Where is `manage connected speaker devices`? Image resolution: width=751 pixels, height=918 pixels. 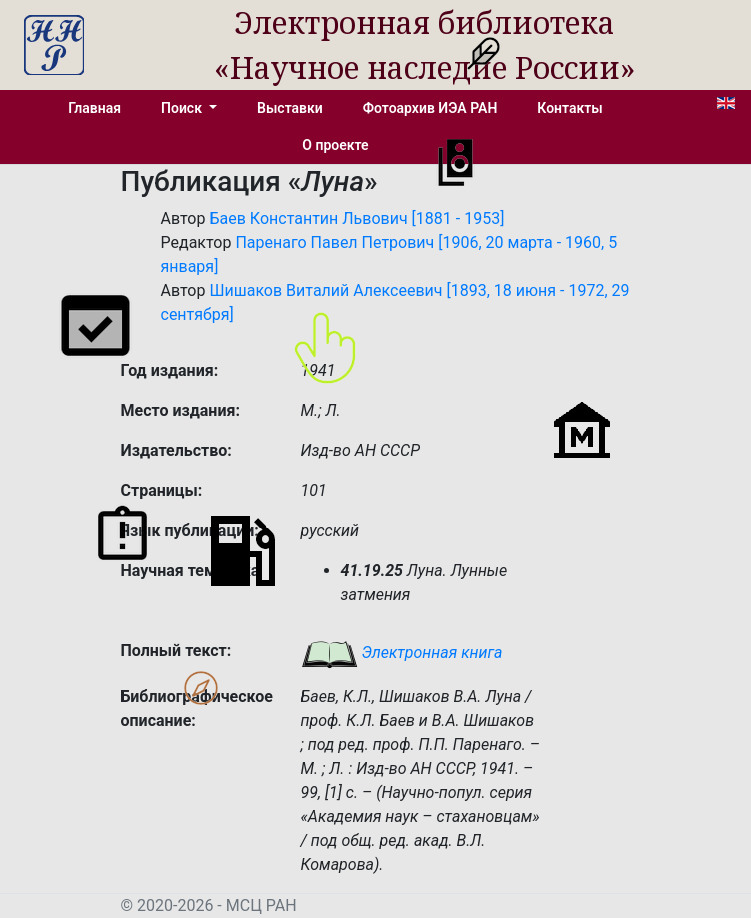
manage connected speaker devices is located at coordinates (455, 162).